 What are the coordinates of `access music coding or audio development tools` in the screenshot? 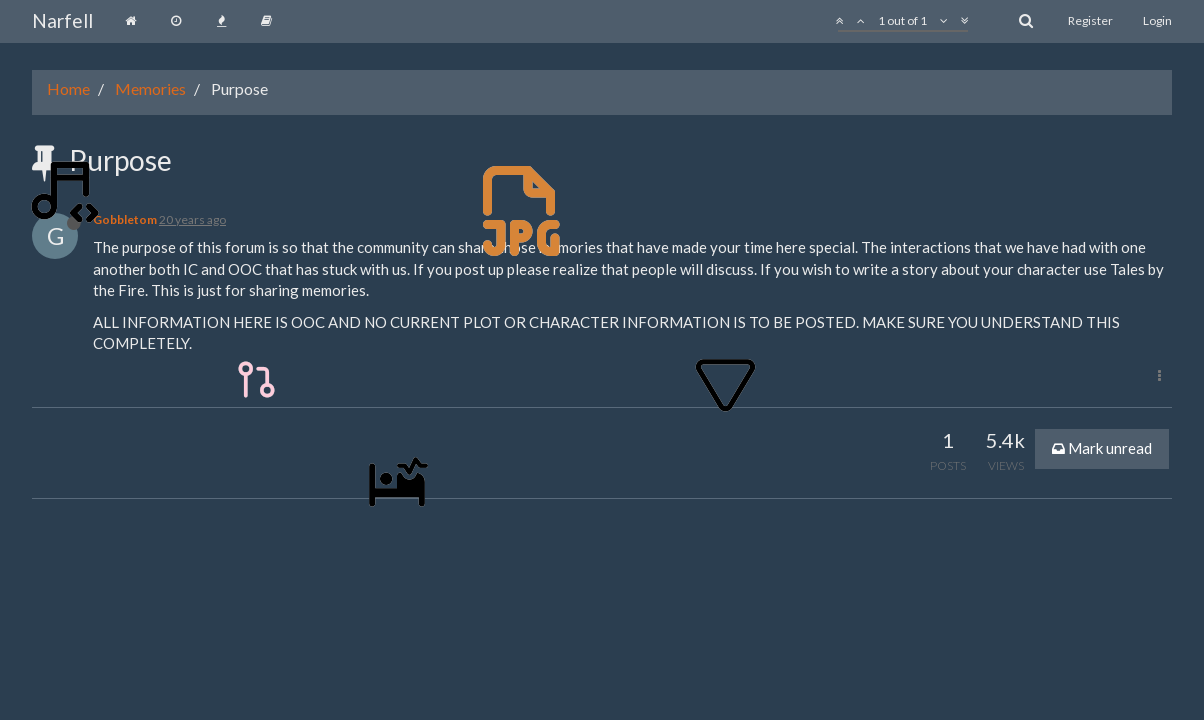 It's located at (63, 190).